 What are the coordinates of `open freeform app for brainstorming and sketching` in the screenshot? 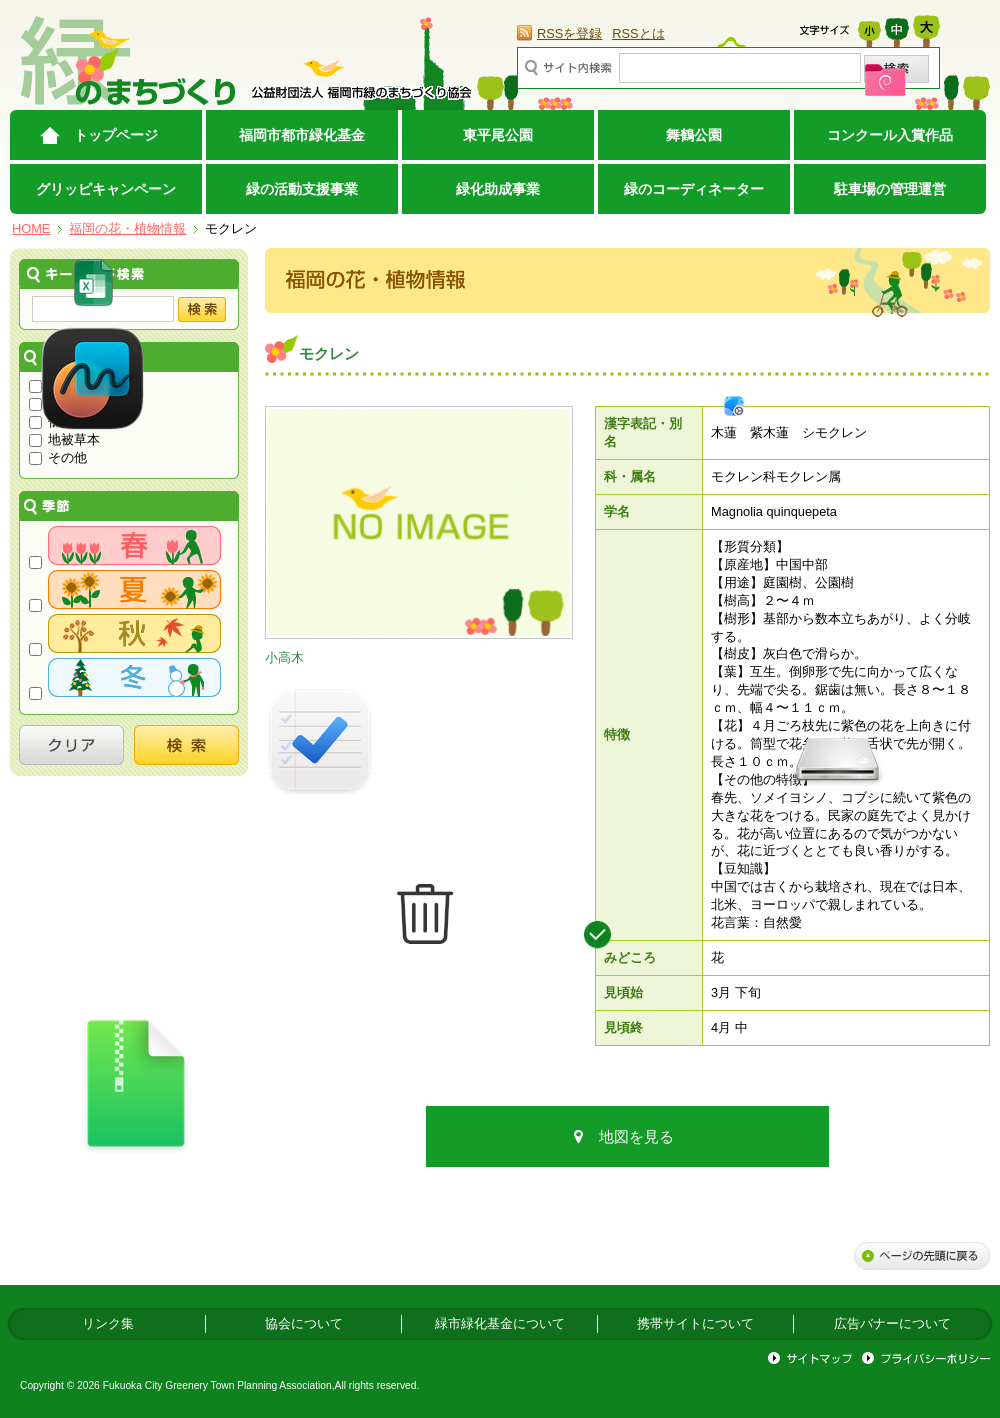 It's located at (92, 378).